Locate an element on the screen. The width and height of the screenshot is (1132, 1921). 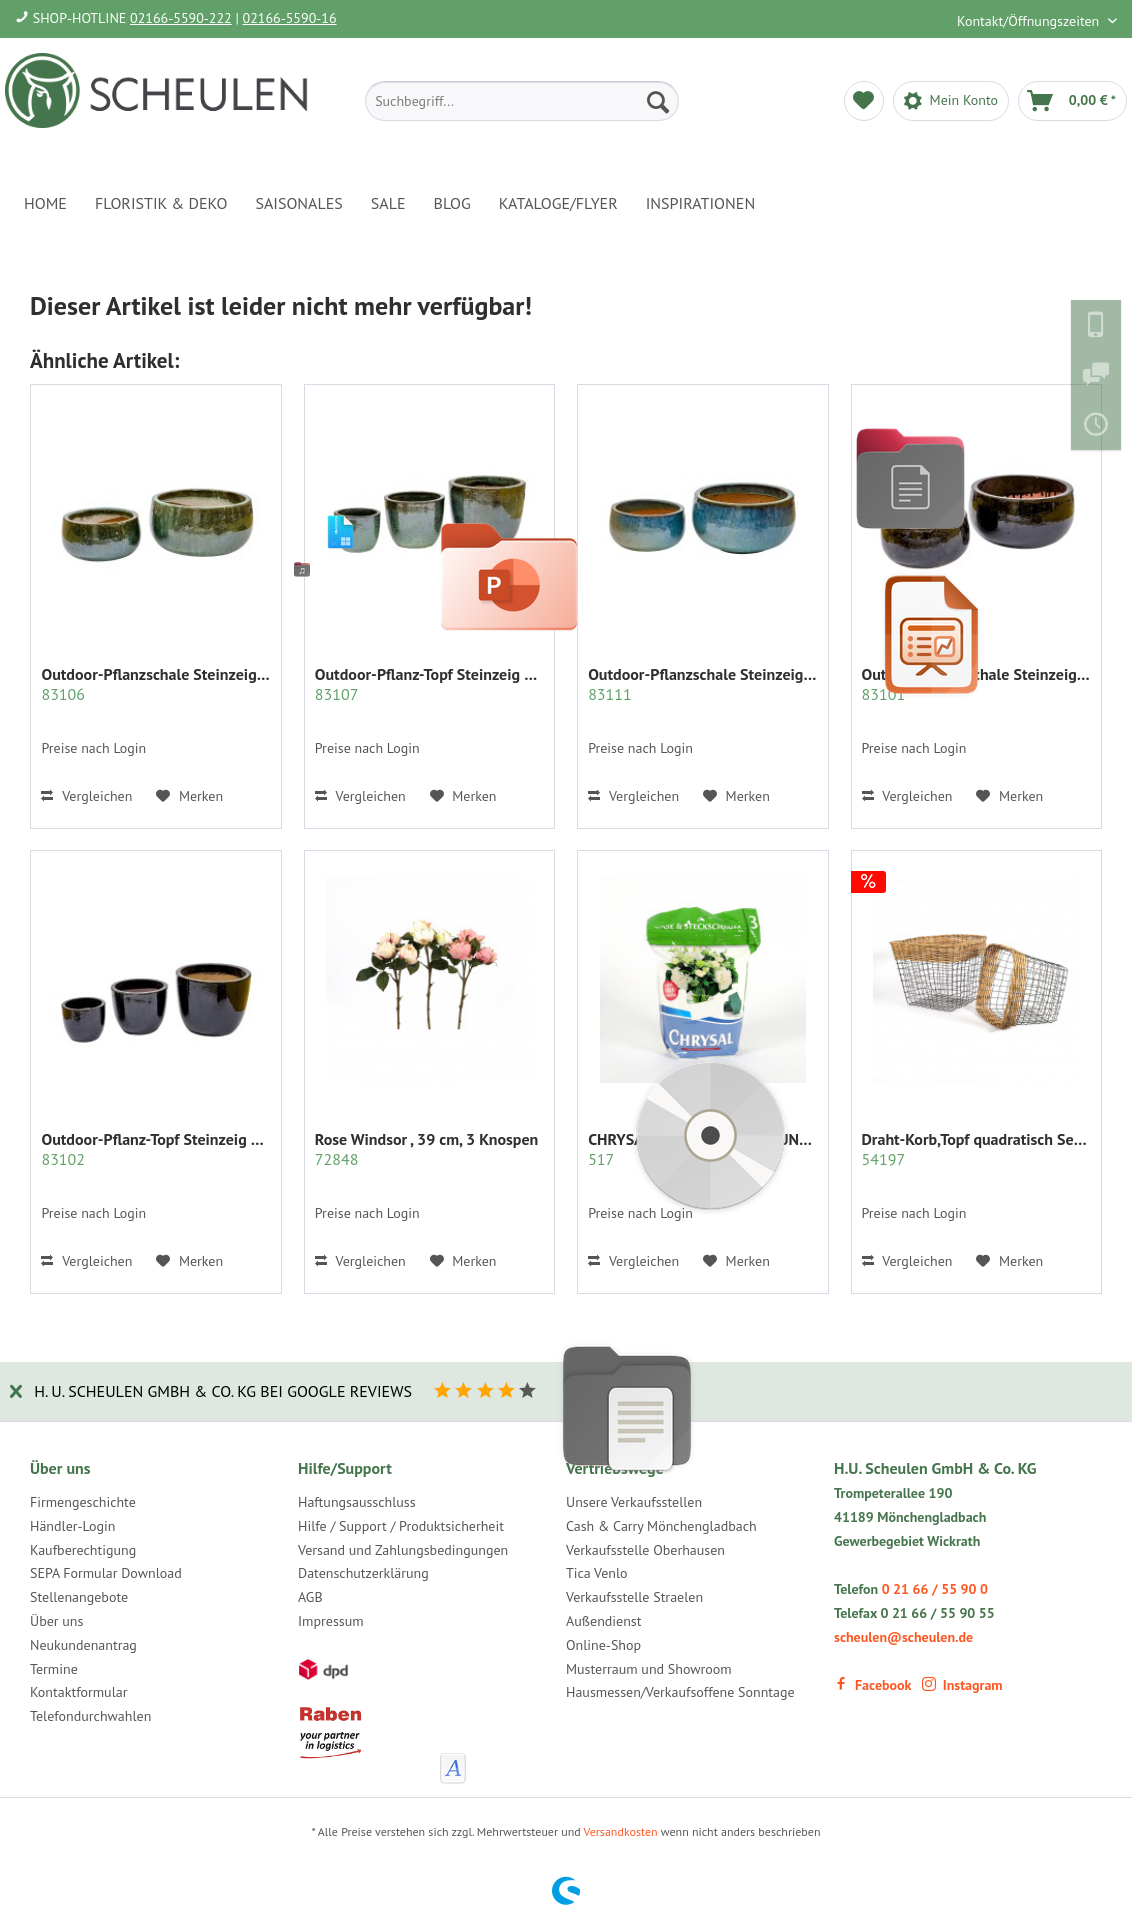
access DVD drive or optical disc contents is located at coordinates (710, 1135).